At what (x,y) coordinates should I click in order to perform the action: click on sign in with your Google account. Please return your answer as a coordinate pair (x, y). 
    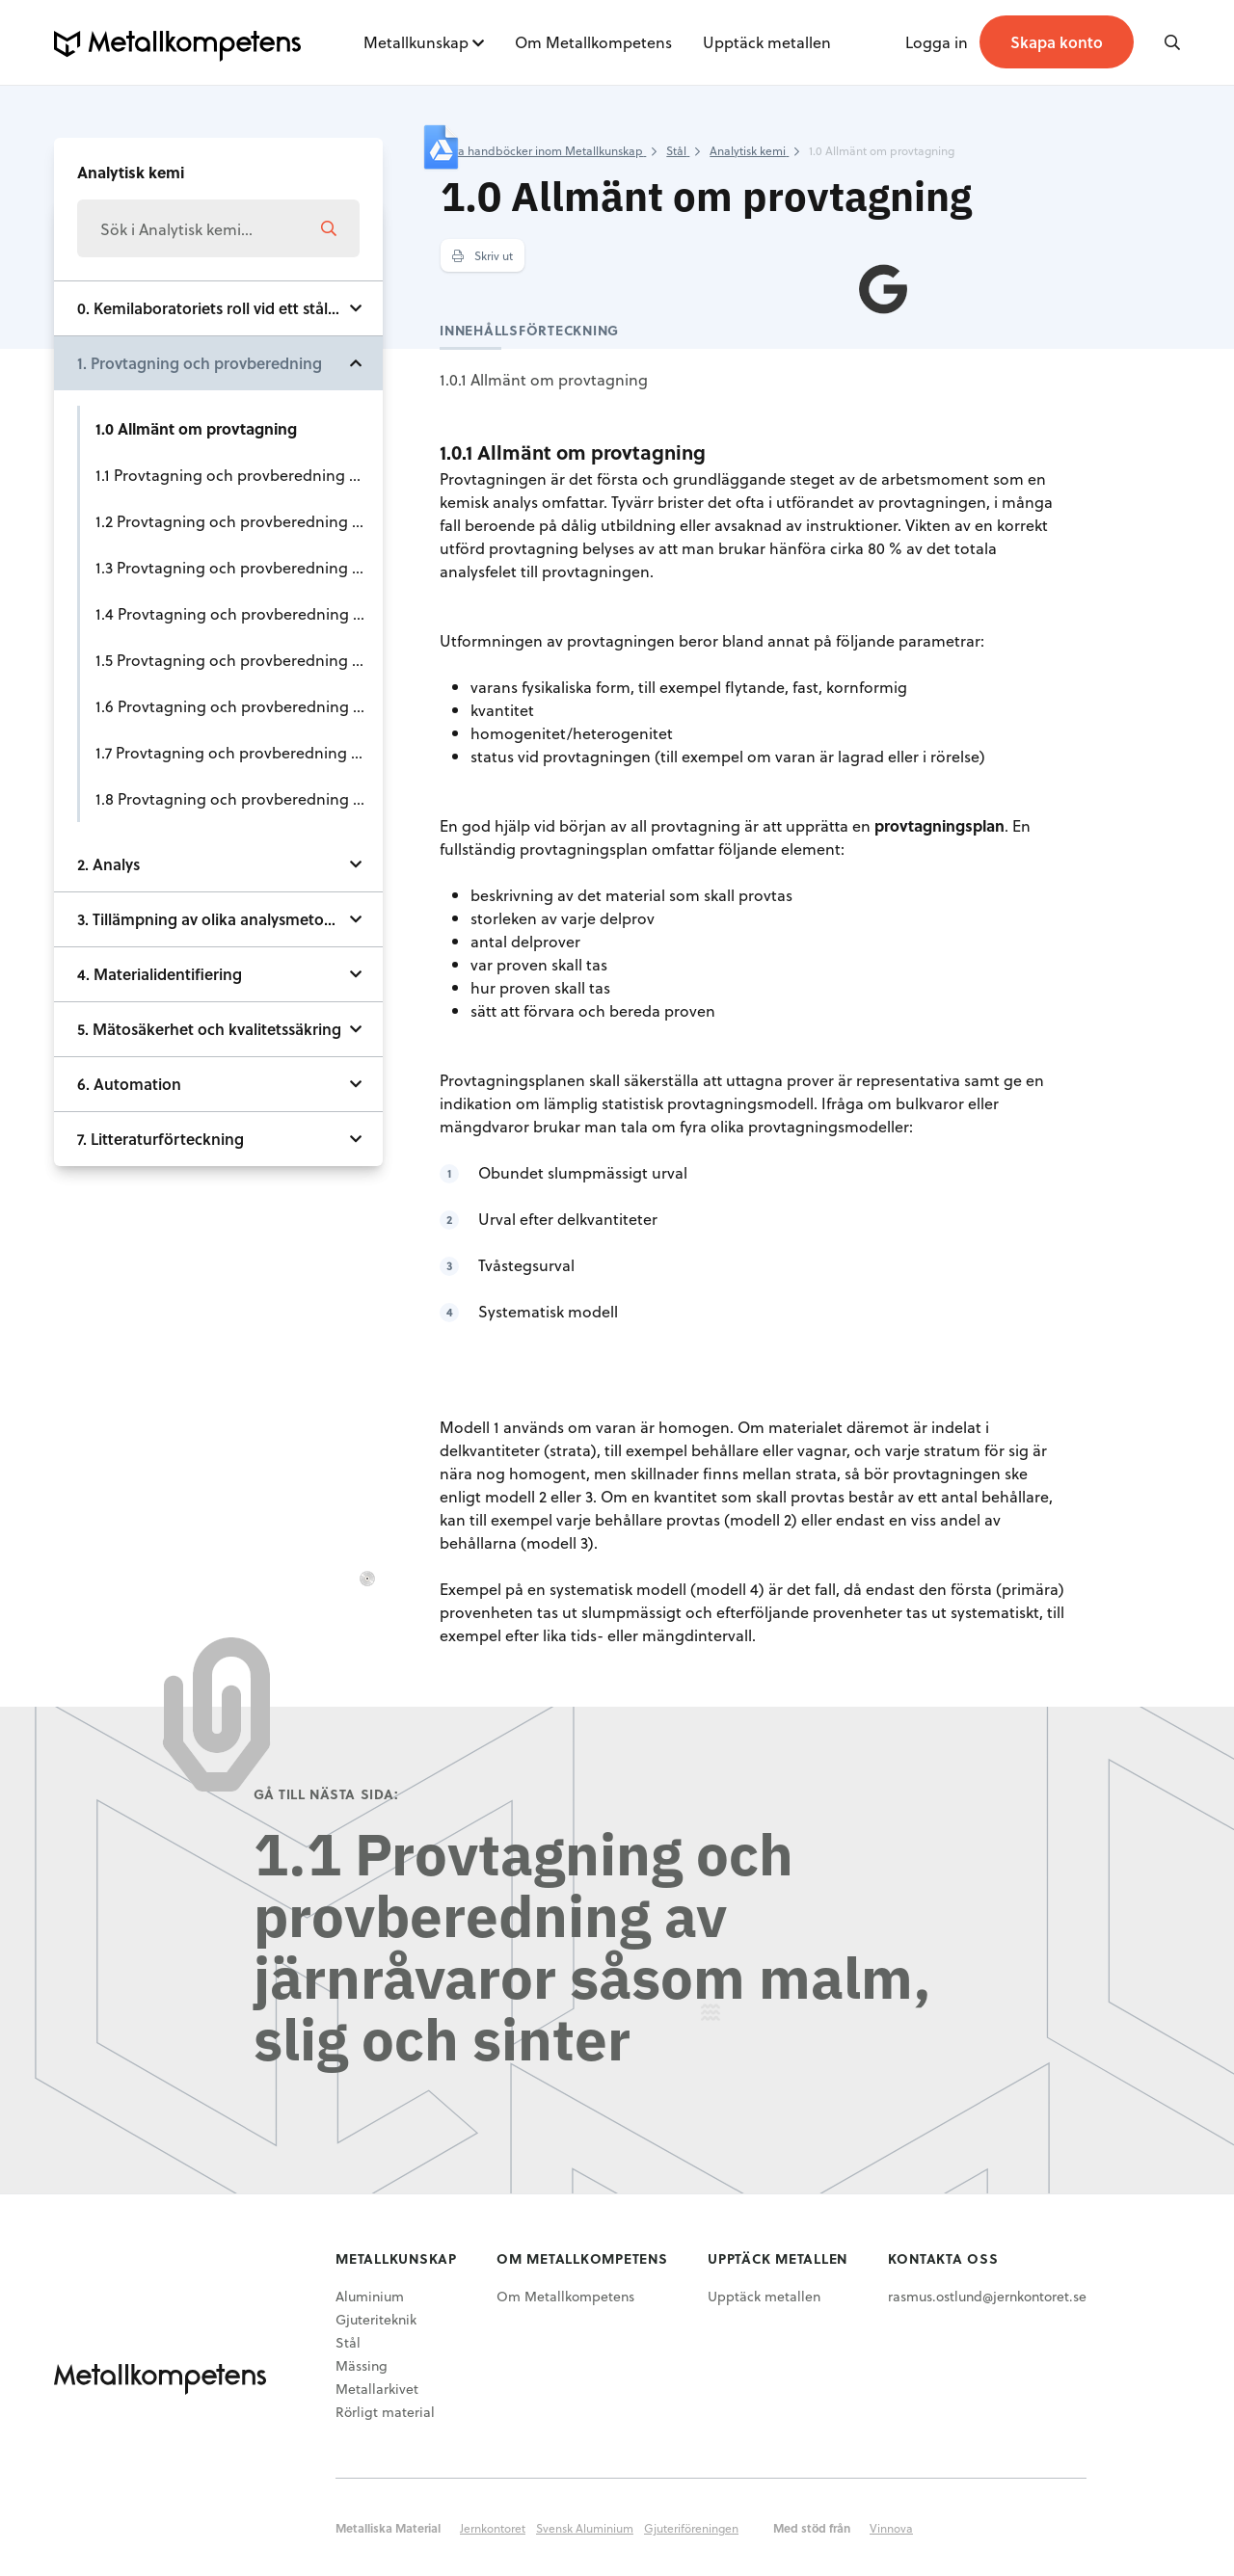
    Looking at the image, I should click on (883, 289).